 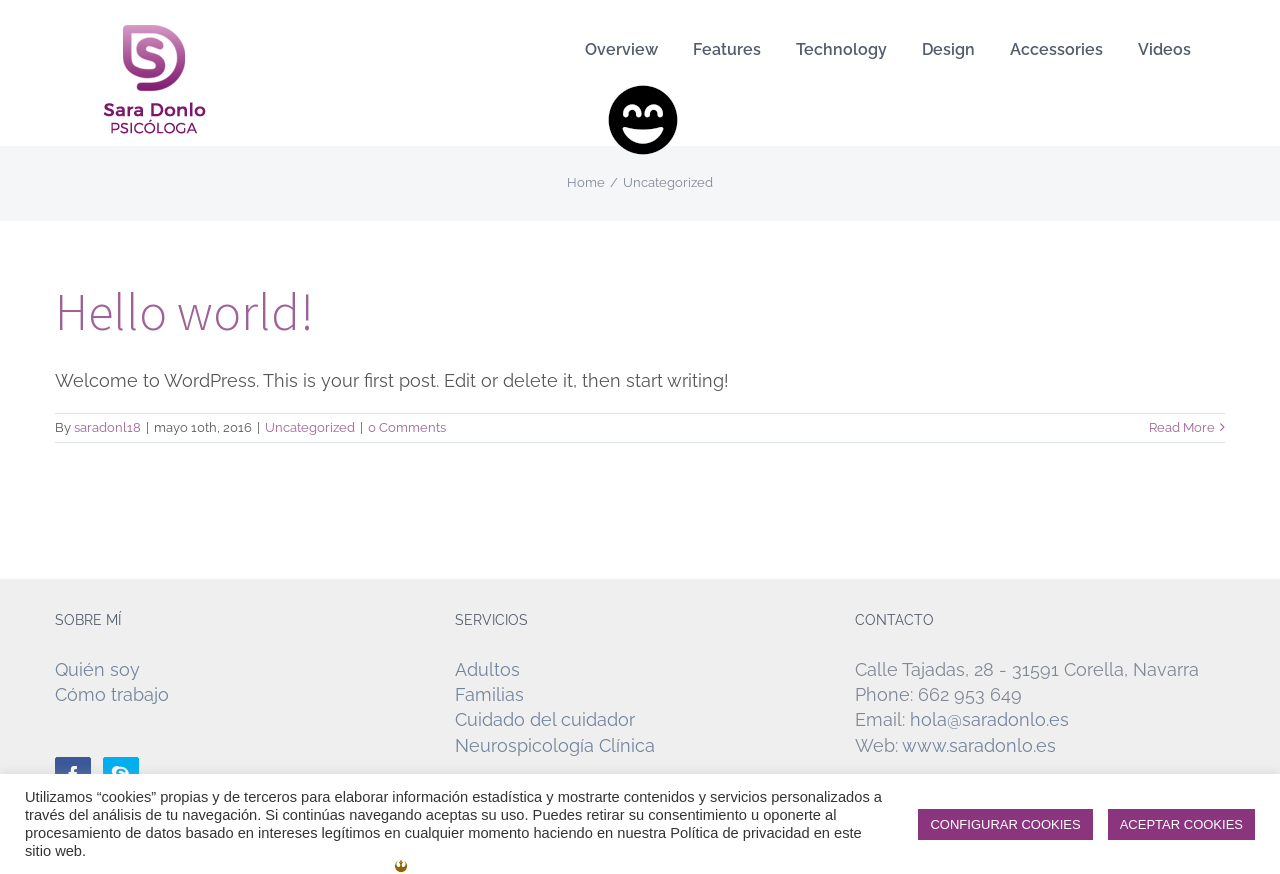 I want to click on Star Wars Rebel Alliance logo, so click(x=401, y=866).